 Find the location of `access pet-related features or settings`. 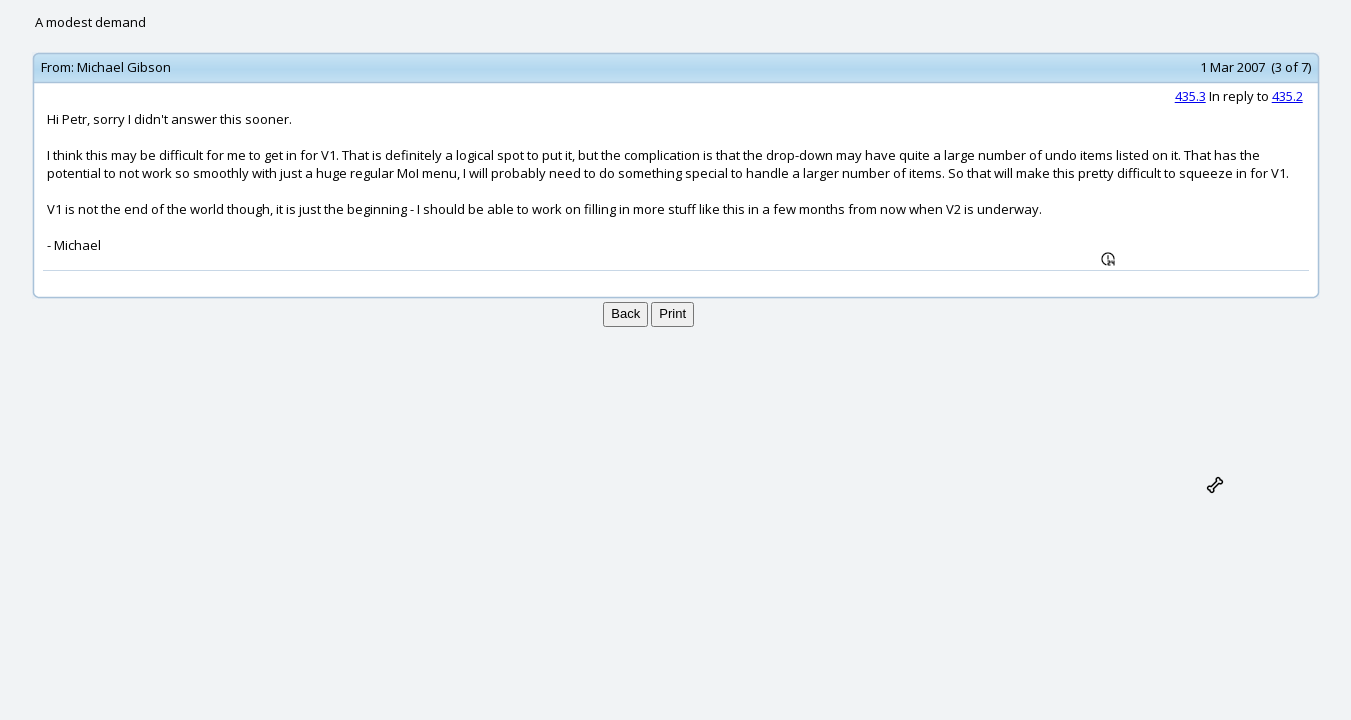

access pet-related features or settings is located at coordinates (1215, 485).